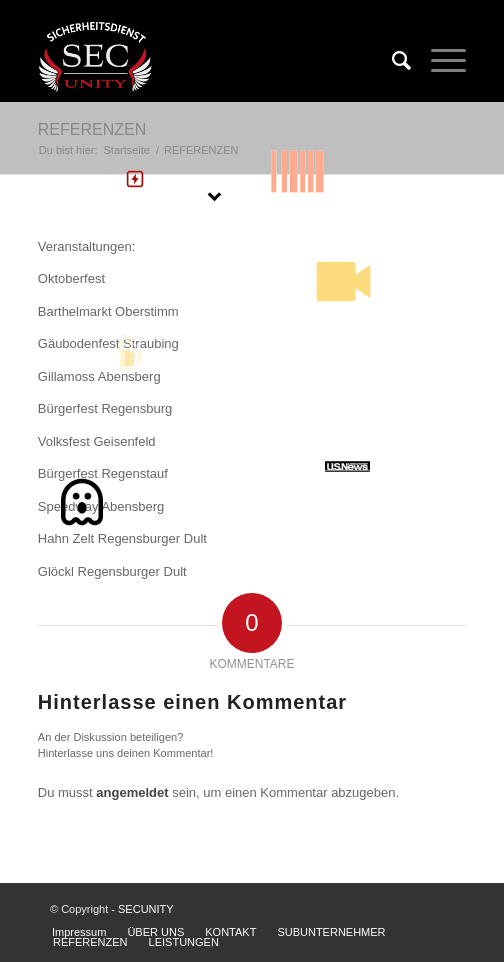  Describe the element at coordinates (343, 281) in the screenshot. I see `start video recording` at that location.